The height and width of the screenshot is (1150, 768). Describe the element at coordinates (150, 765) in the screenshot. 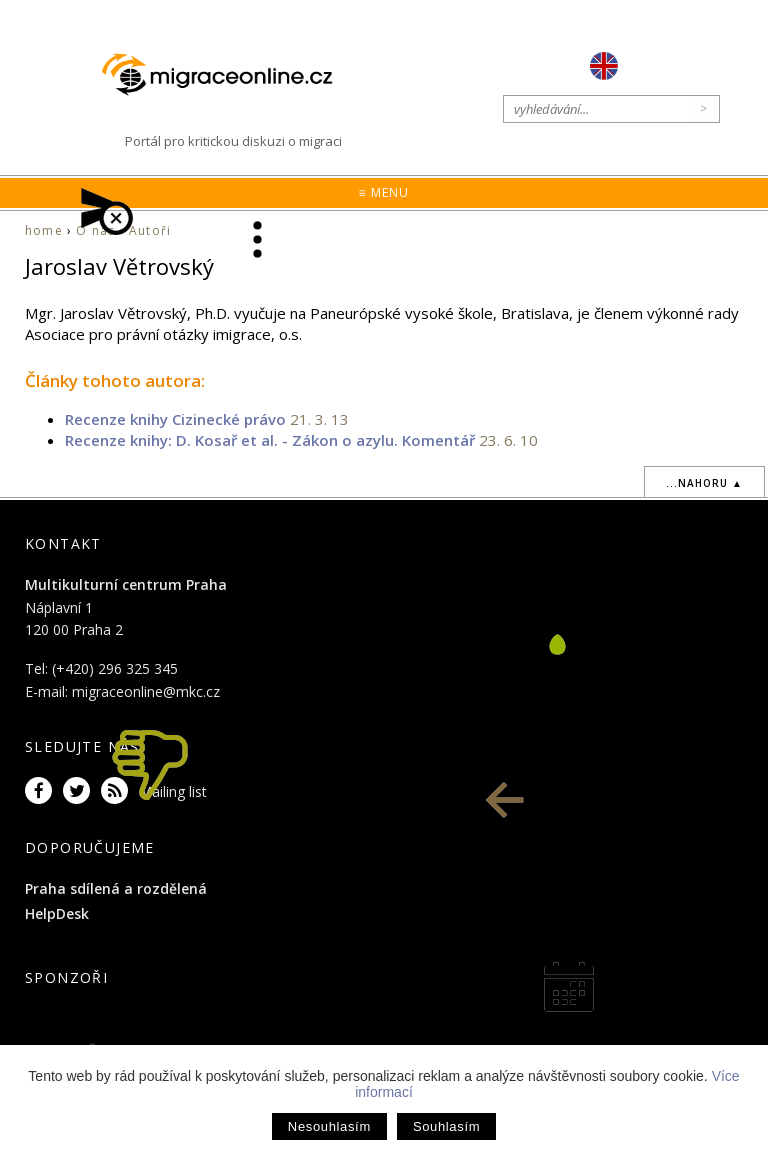

I see `dislike or downvote content` at that location.